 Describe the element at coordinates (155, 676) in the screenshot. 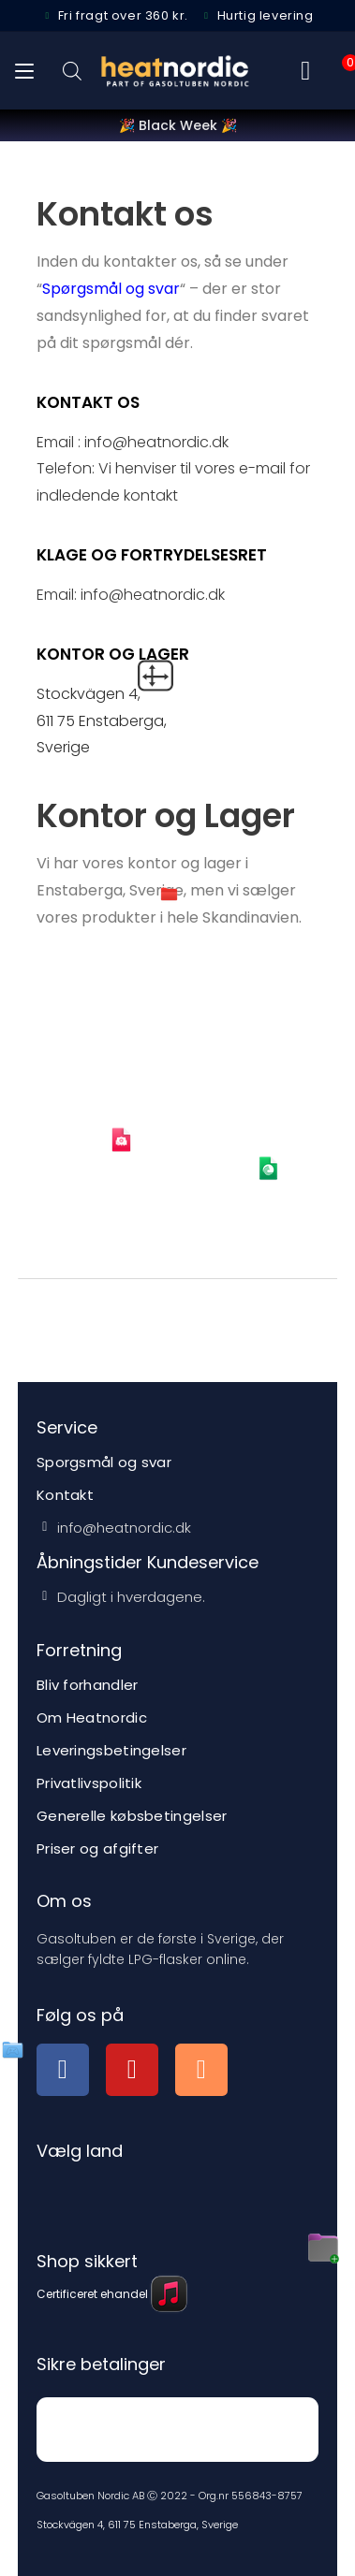

I see `adjust display or screen settings` at that location.